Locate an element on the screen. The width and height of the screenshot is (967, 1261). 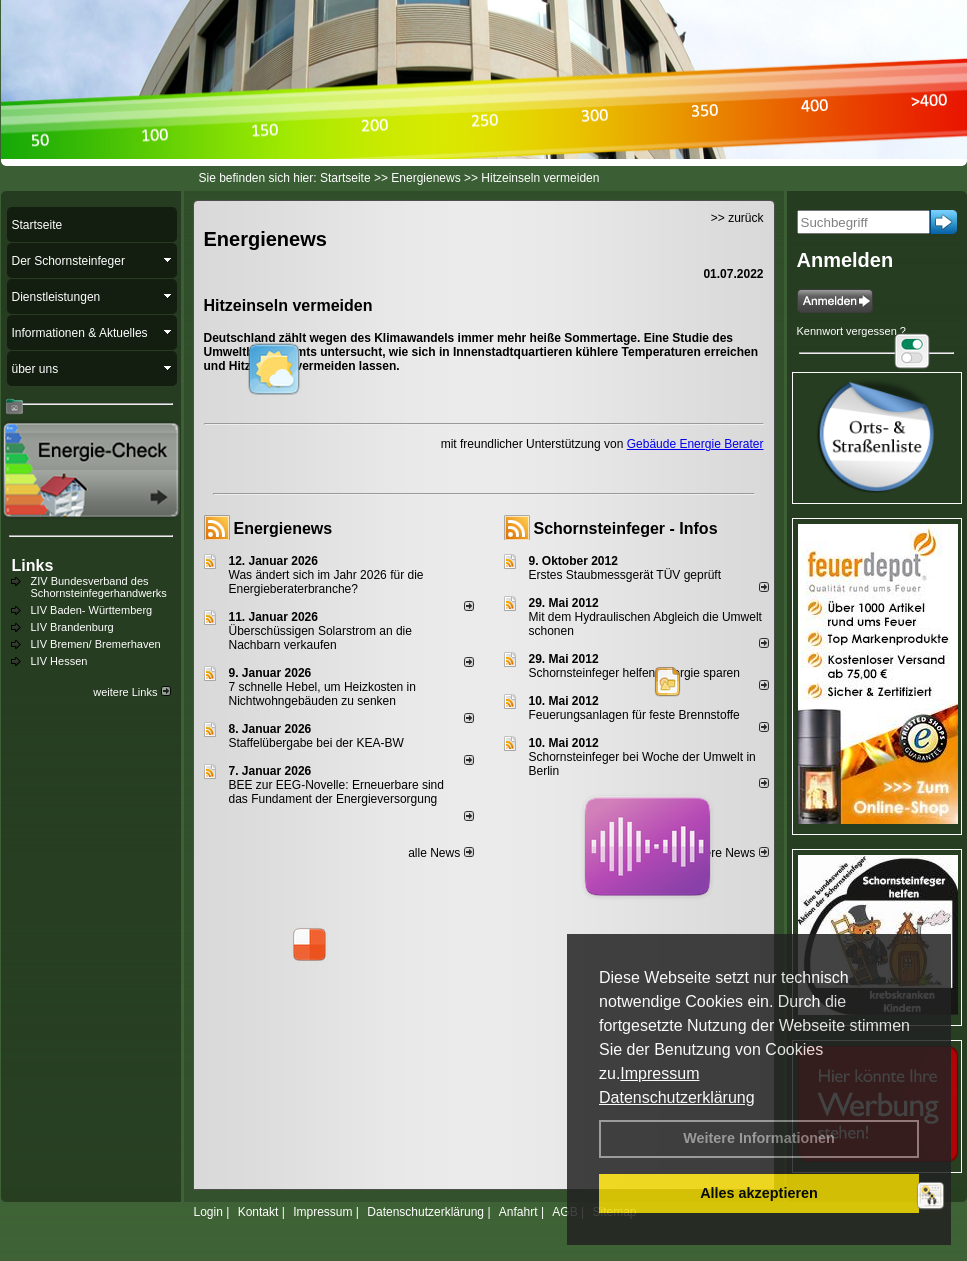
open the sound recorder app is located at coordinates (647, 846).